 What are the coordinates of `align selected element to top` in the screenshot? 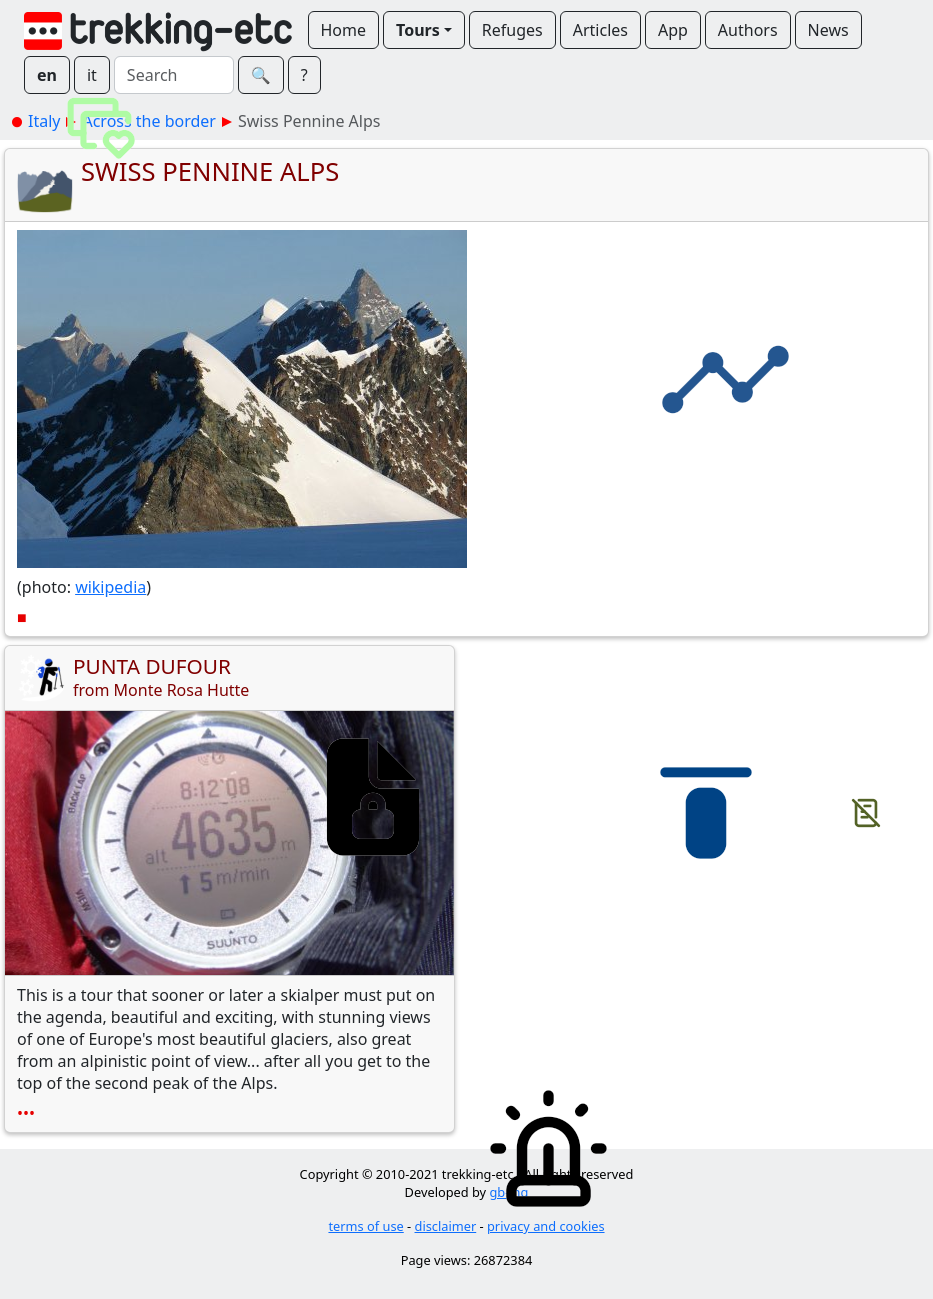 It's located at (706, 813).